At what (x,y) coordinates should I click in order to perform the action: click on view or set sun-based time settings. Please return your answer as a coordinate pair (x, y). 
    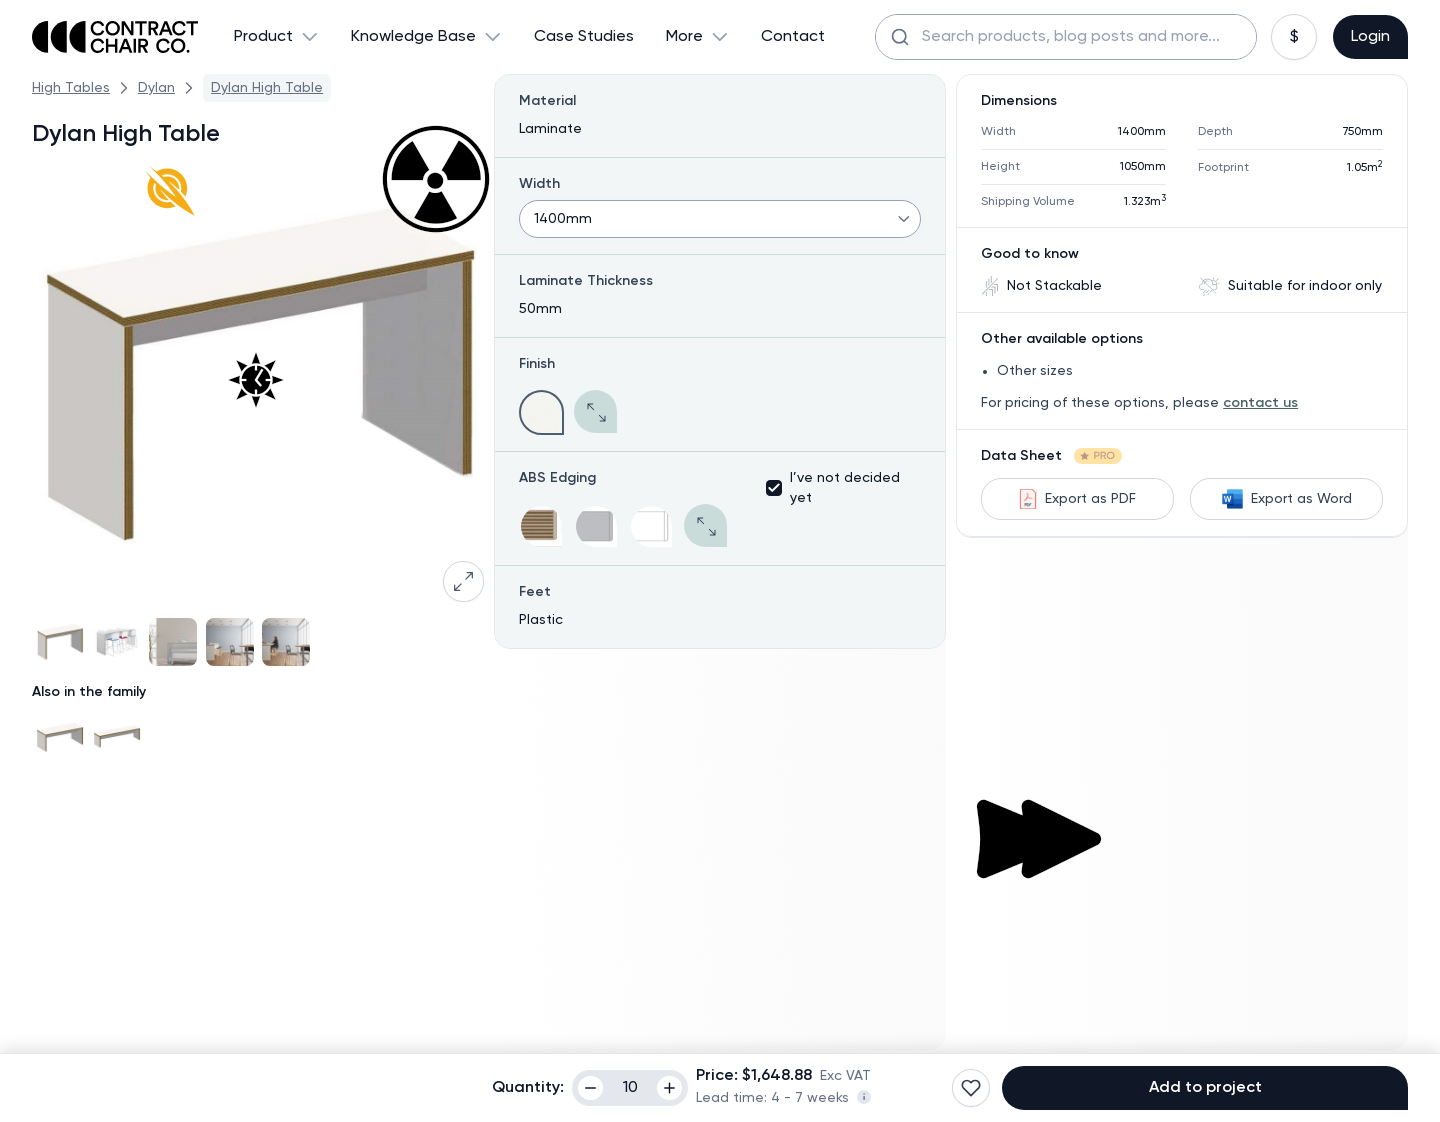
    Looking at the image, I should click on (256, 380).